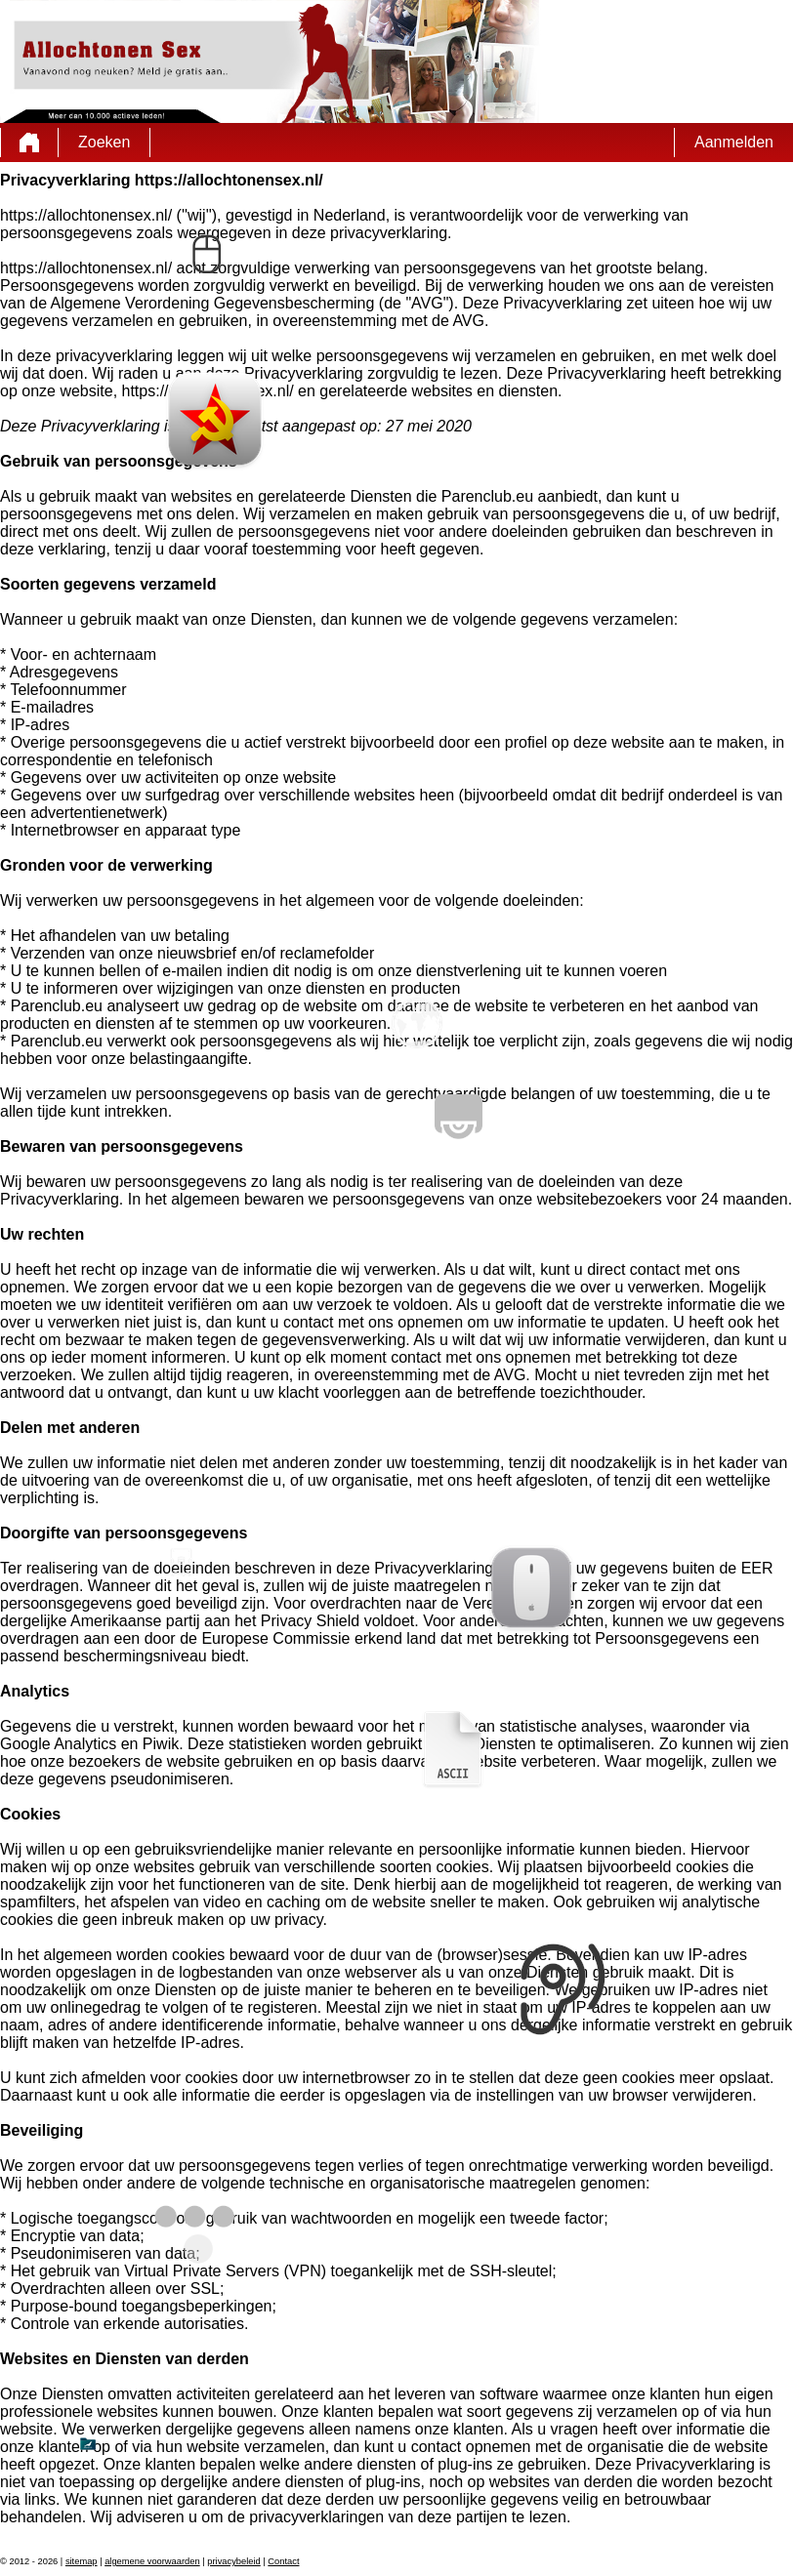 This screenshot has height=2576, width=793. Describe the element at coordinates (88, 2444) in the screenshot. I see `open MariaDB database files folder` at that location.